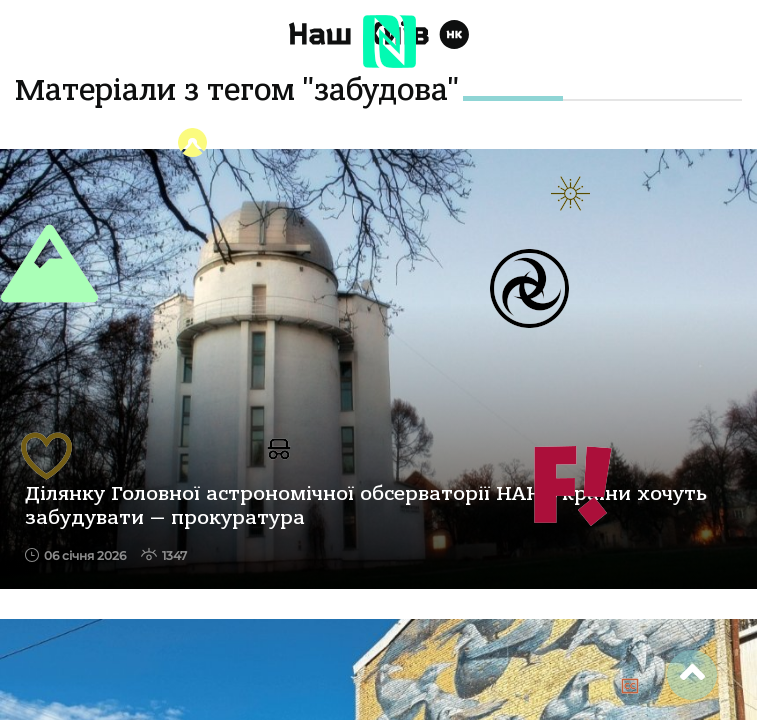  What do you see at coordinates (570, 193) in the screenshot?
I see `tokio async runtime for rust logo` at bounding box center [570, 193].